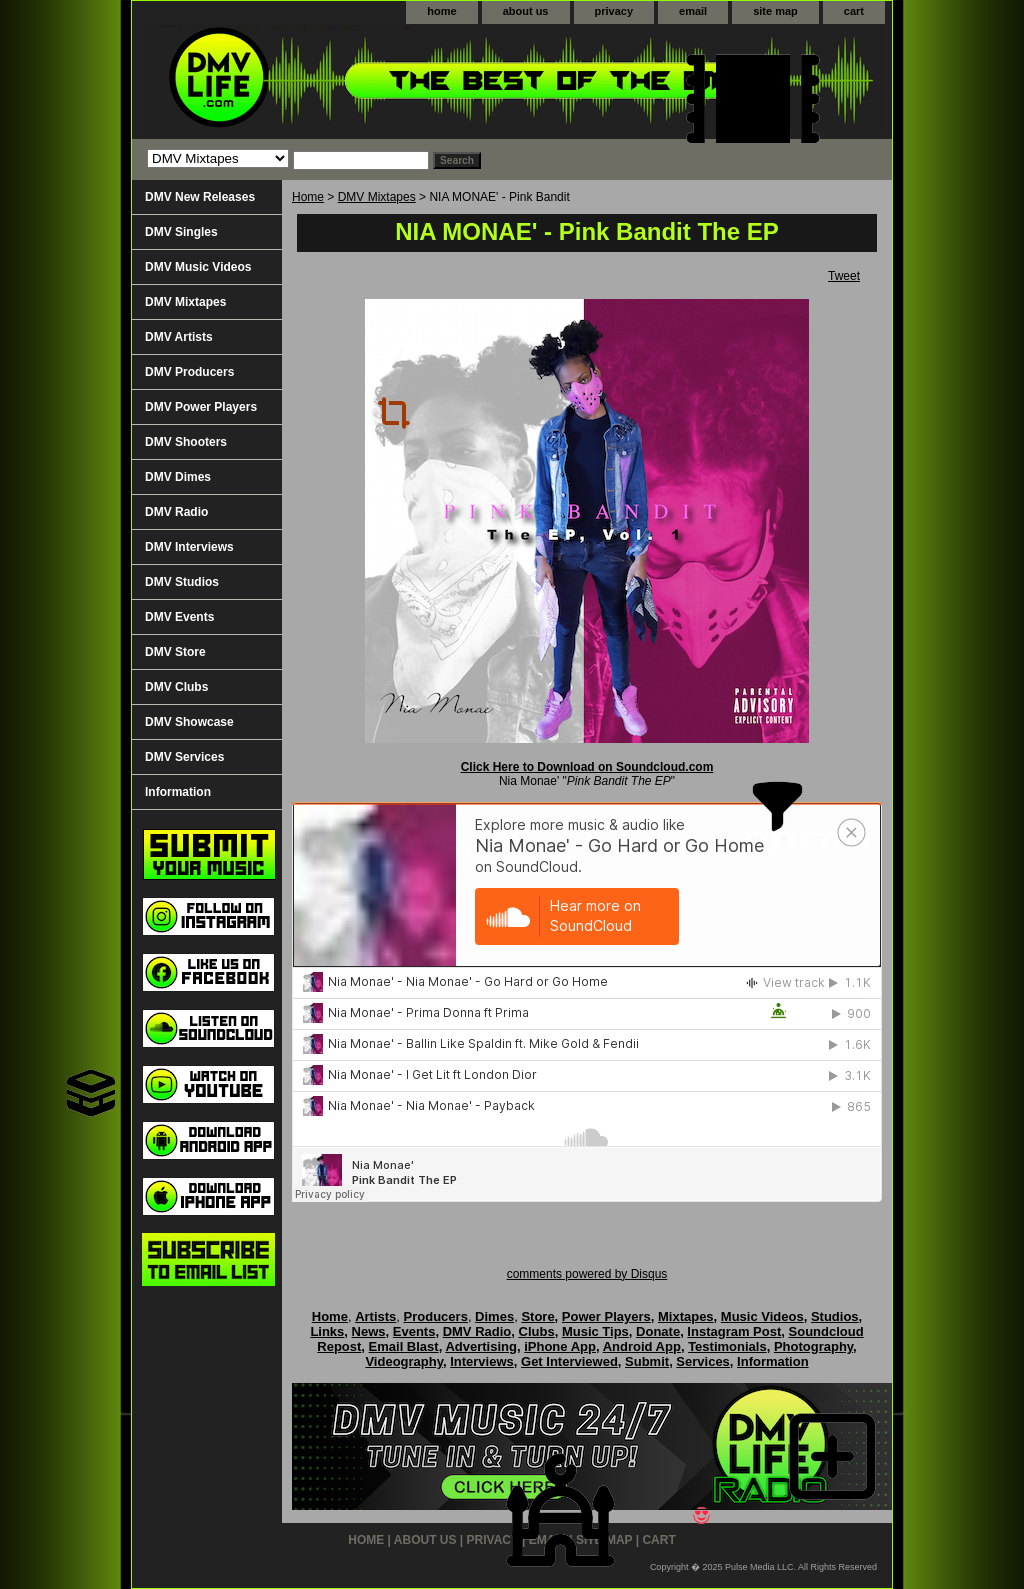 The height and width of the screenshot is (1589, 1024). I want to click on crop or resize an image, so click(394, 413).